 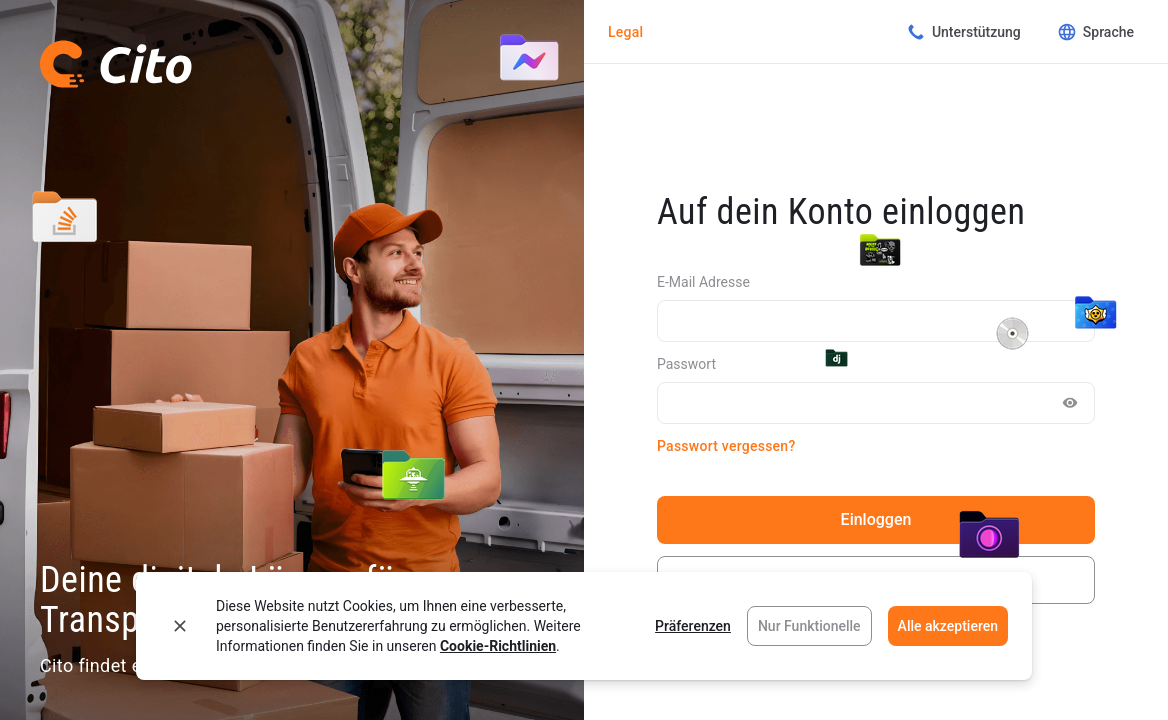 I want to click on open wondershare demoair folder, so click(x=989, y=536).